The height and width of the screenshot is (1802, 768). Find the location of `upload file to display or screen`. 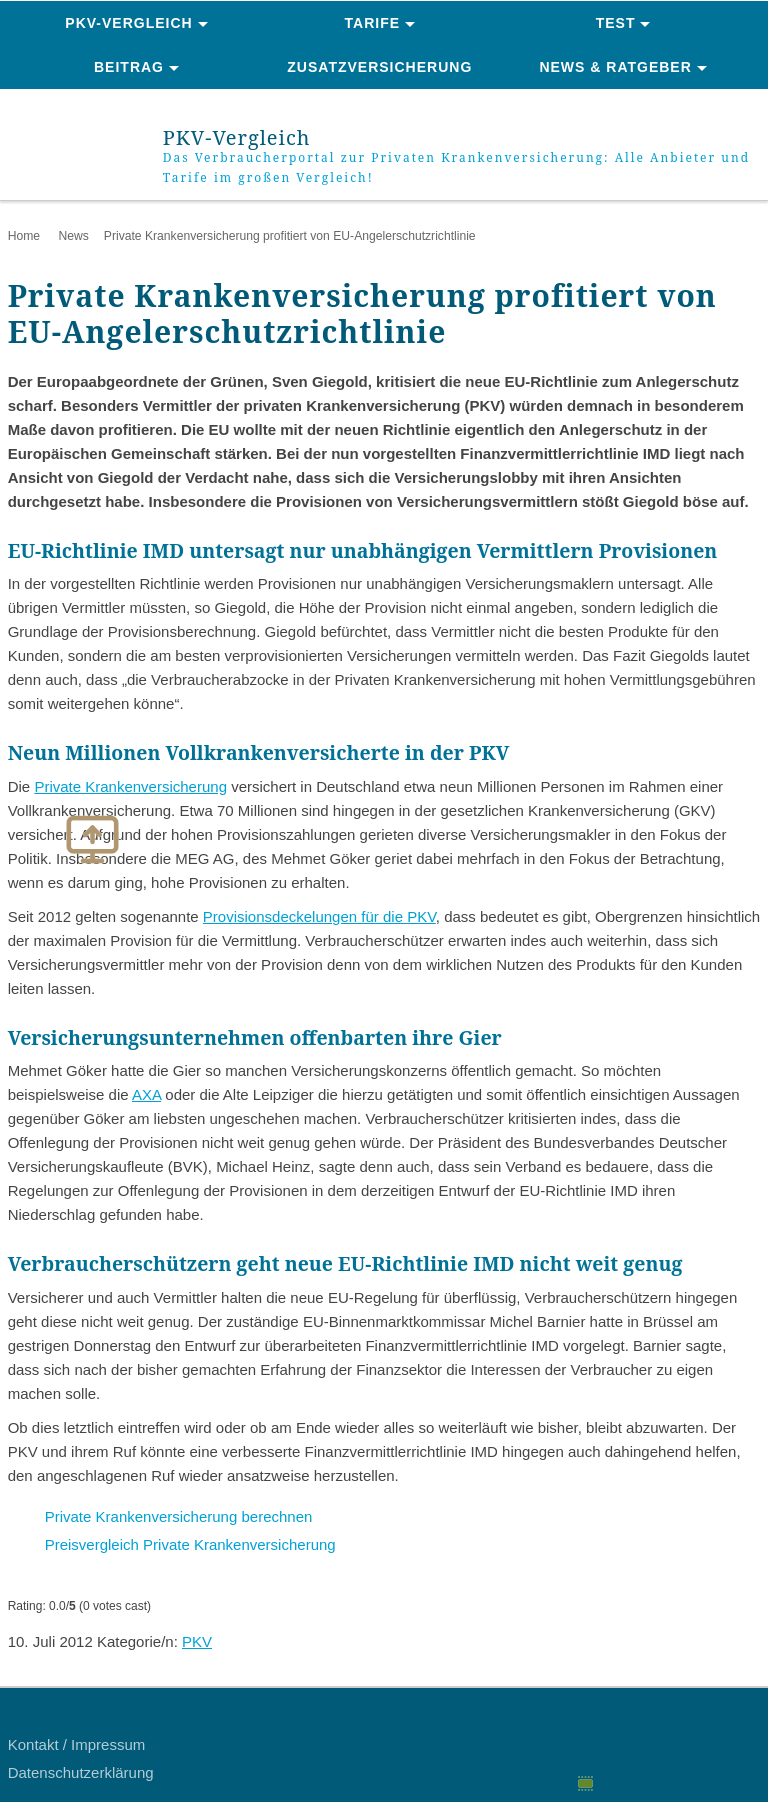

upload file to display or screen is located at coordinates (92, 839).